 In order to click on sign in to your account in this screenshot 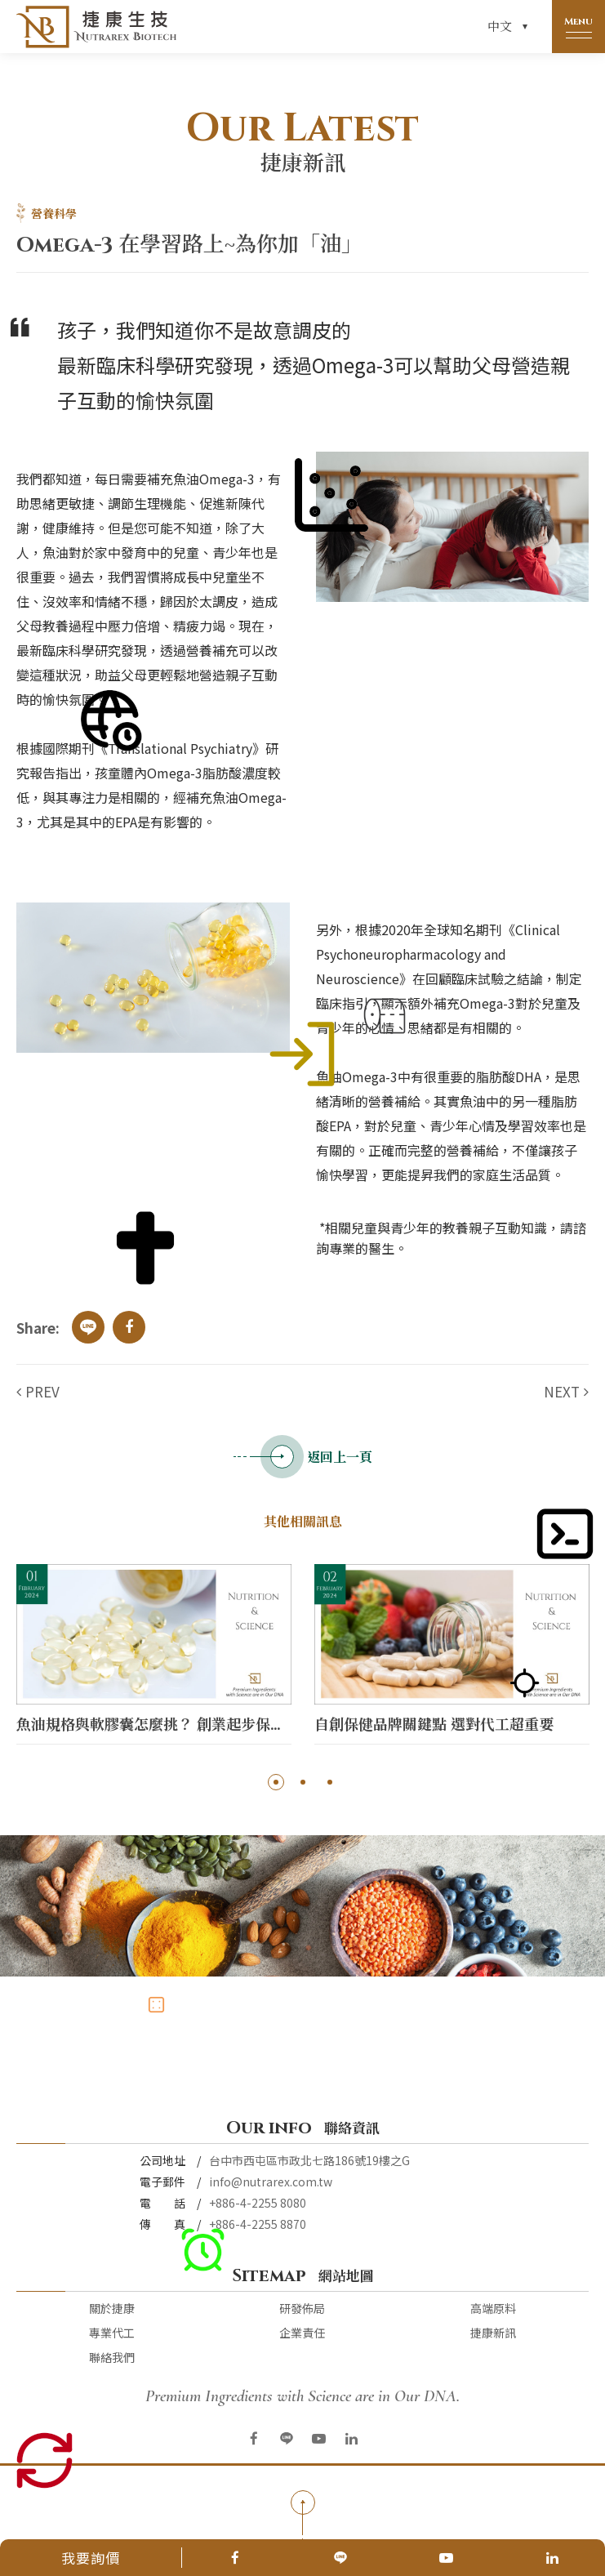, I will do `click(307, 1054)`.